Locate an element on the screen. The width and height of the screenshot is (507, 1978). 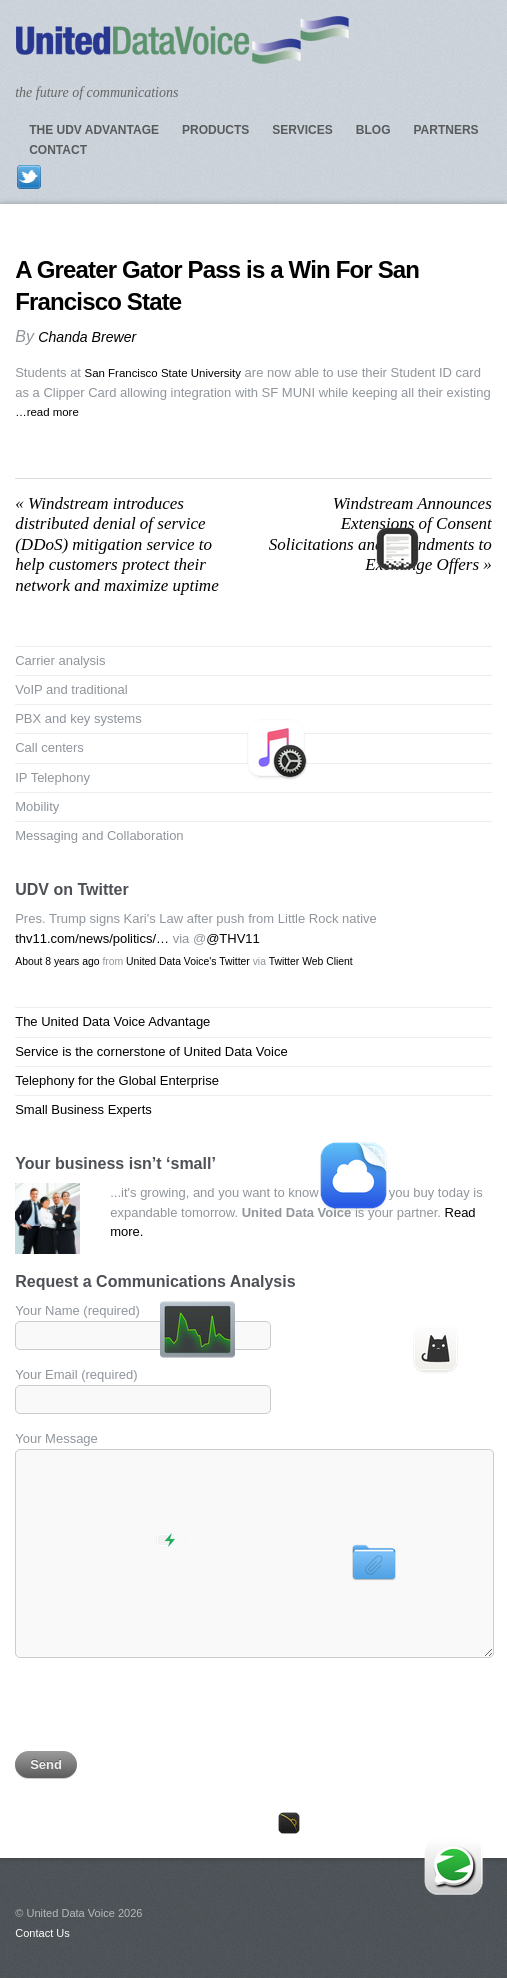
battery at 60% and currently charging is located at coordinates (171, 1540).